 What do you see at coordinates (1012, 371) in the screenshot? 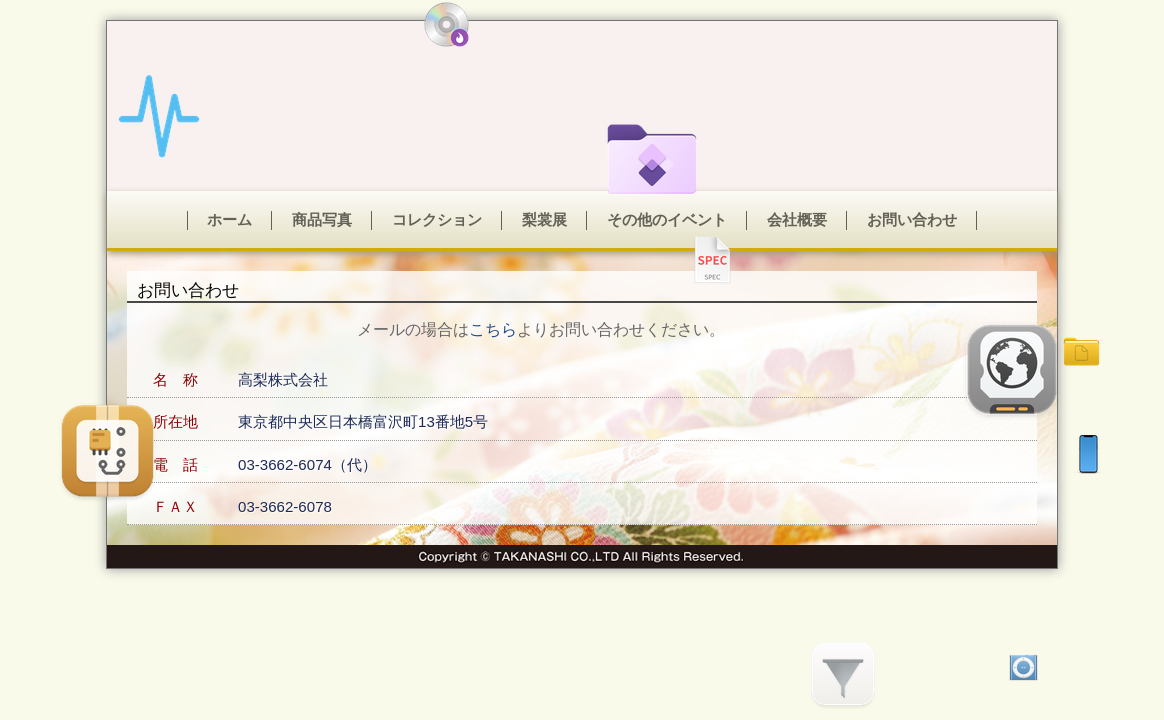
I see `configure iSCSI network storage settings` at bounding box center [1012, 371].